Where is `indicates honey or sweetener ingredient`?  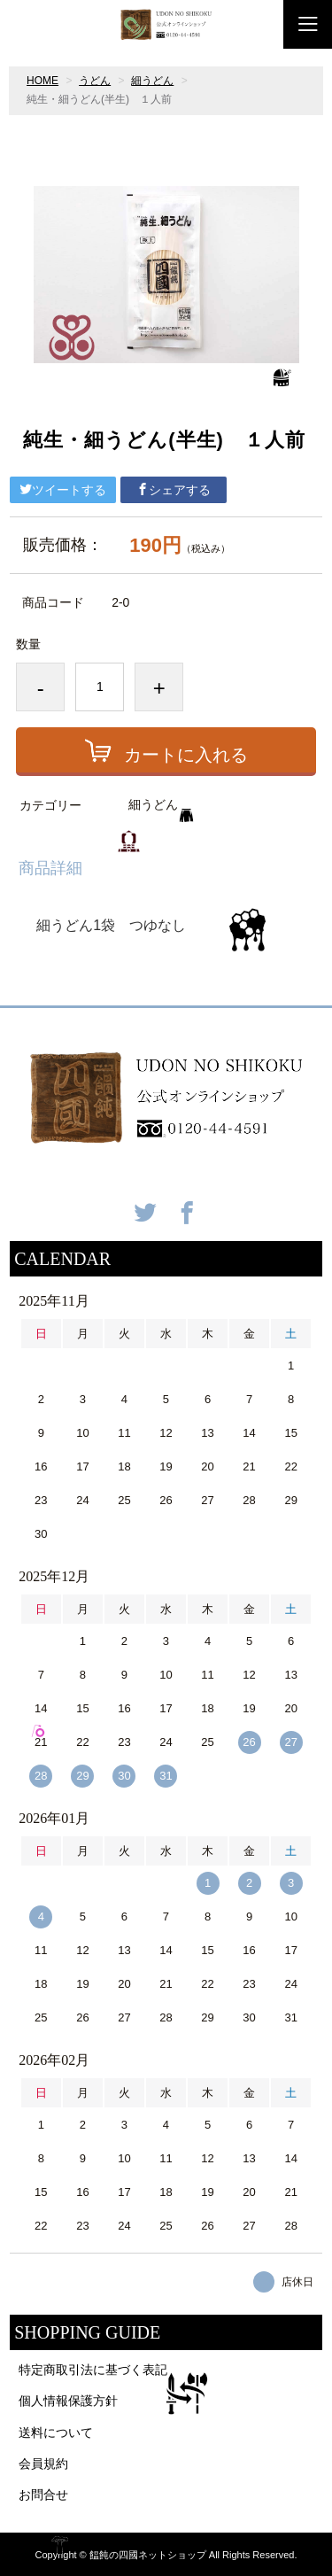 indicates honey or sweetener ingredient is located at coordinates (247, 929).